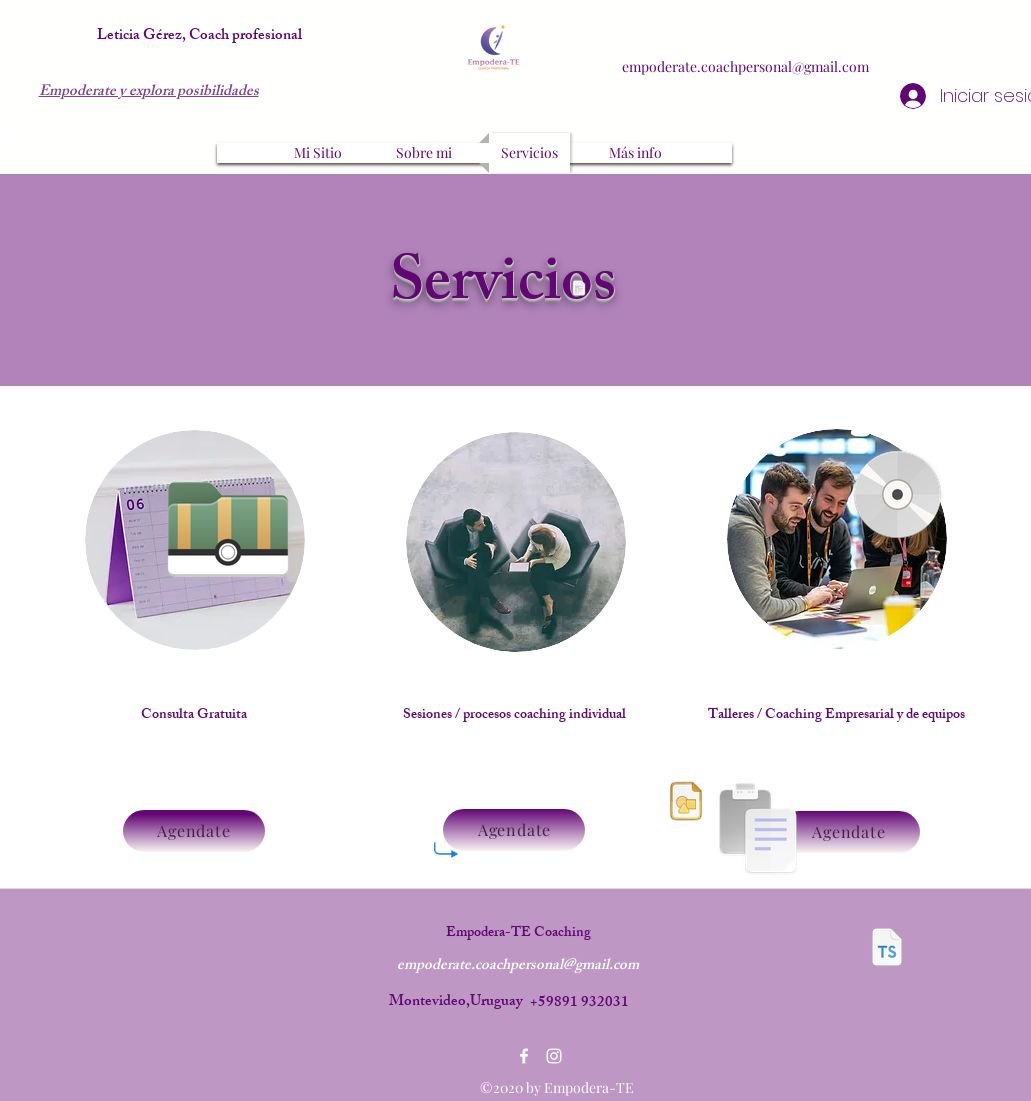 The image size is (1031, 1101). I want to click on typescript source code file, so click(887, 947).